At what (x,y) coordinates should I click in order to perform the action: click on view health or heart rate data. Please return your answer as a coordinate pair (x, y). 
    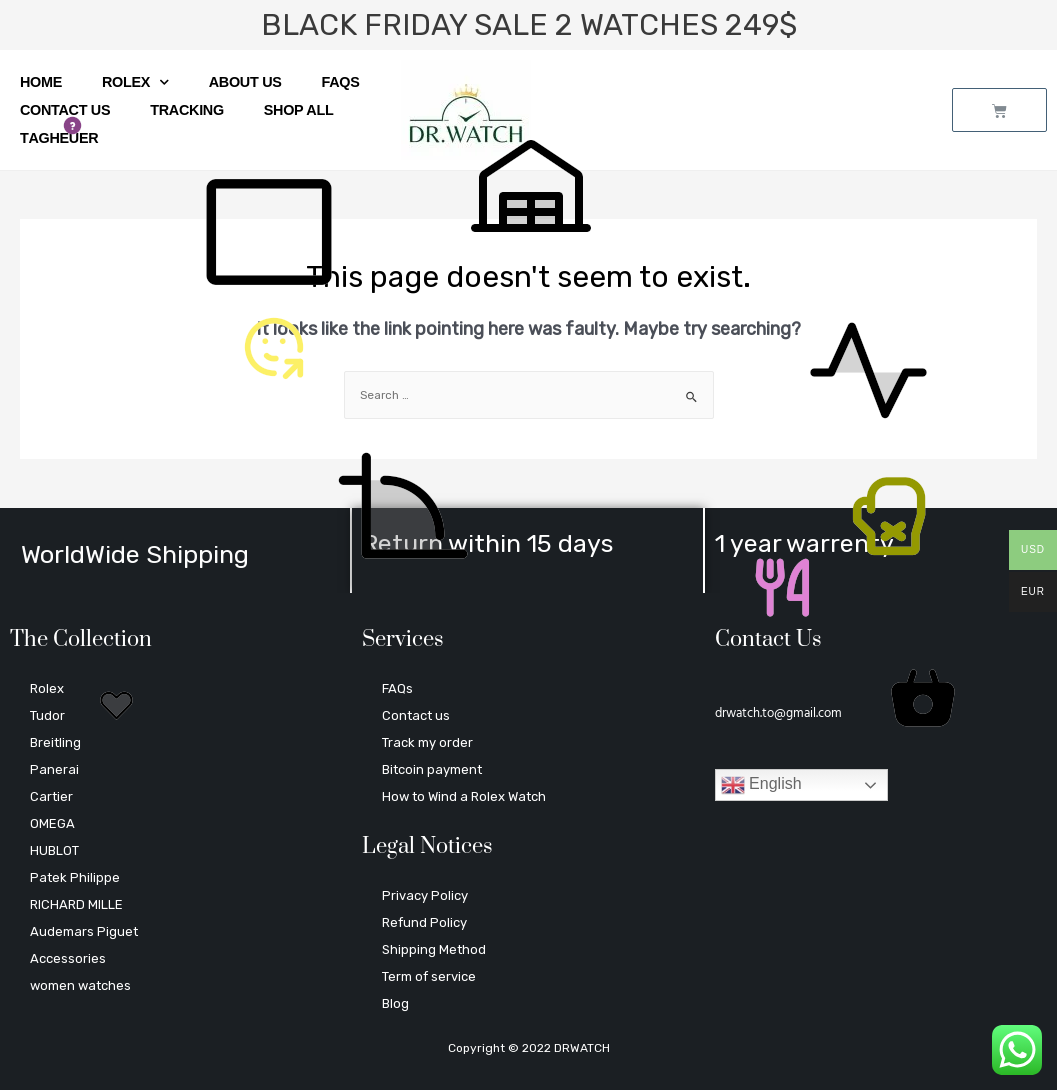
    Looking at the image, I should click on (868, 372).